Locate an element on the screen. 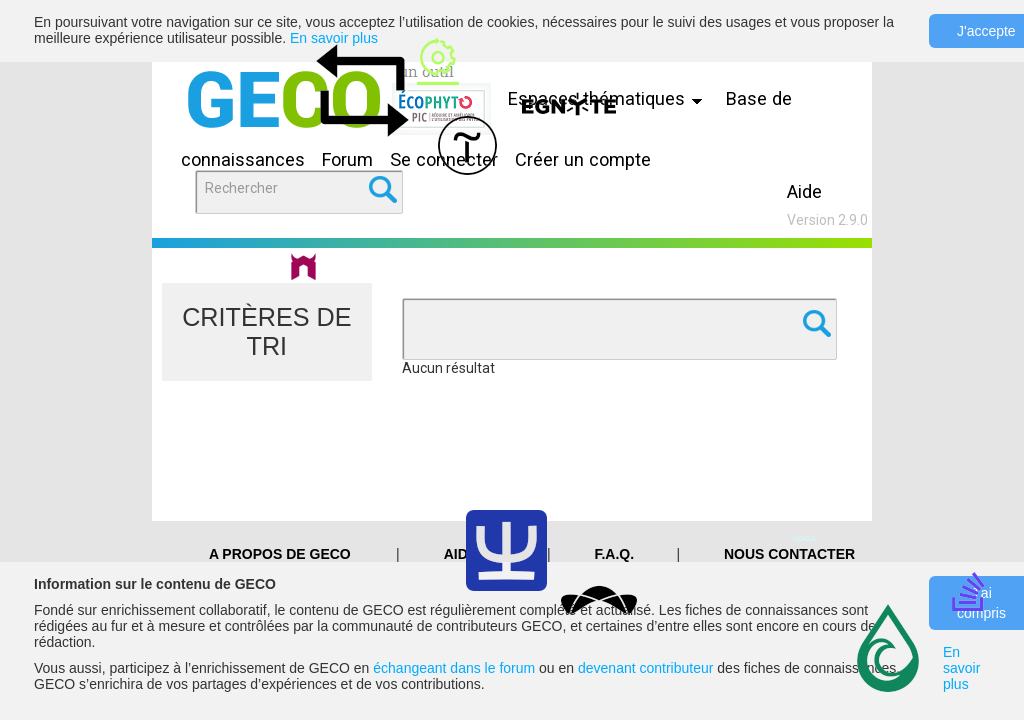 This screenshot has height=720, width=1024. visit stack overflow for programming help is located at coordinates (968, 591).